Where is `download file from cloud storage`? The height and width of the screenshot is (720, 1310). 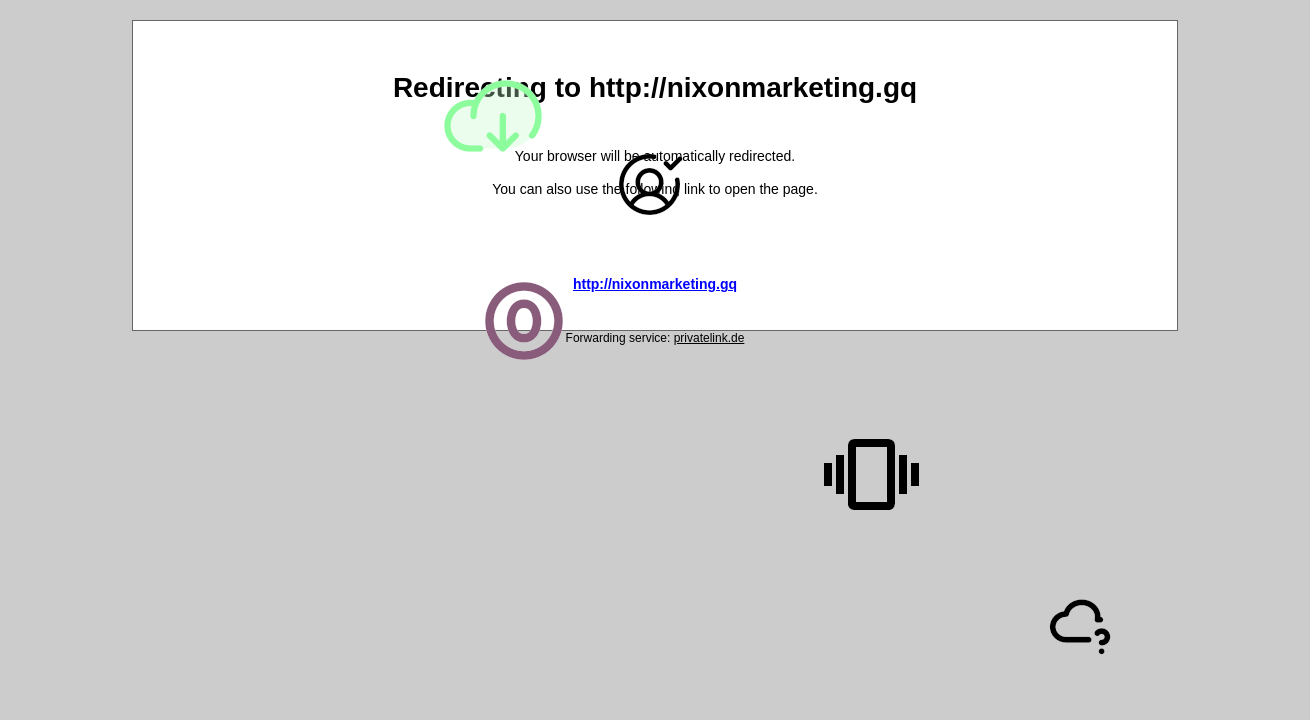
download file from cloud storage is located at coordinates (493, 116).